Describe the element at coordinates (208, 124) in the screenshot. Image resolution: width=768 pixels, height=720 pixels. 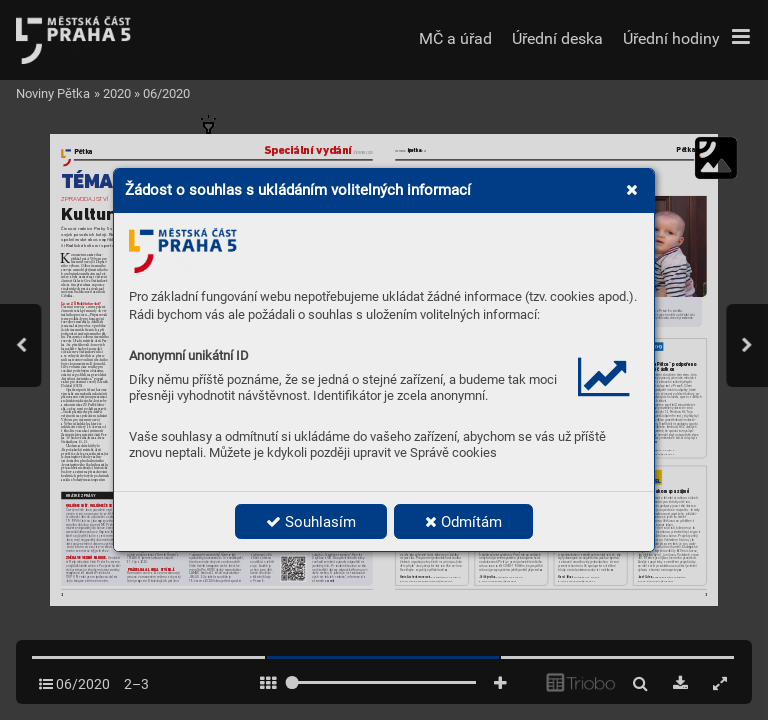
I see `highlight selected text` at that location.